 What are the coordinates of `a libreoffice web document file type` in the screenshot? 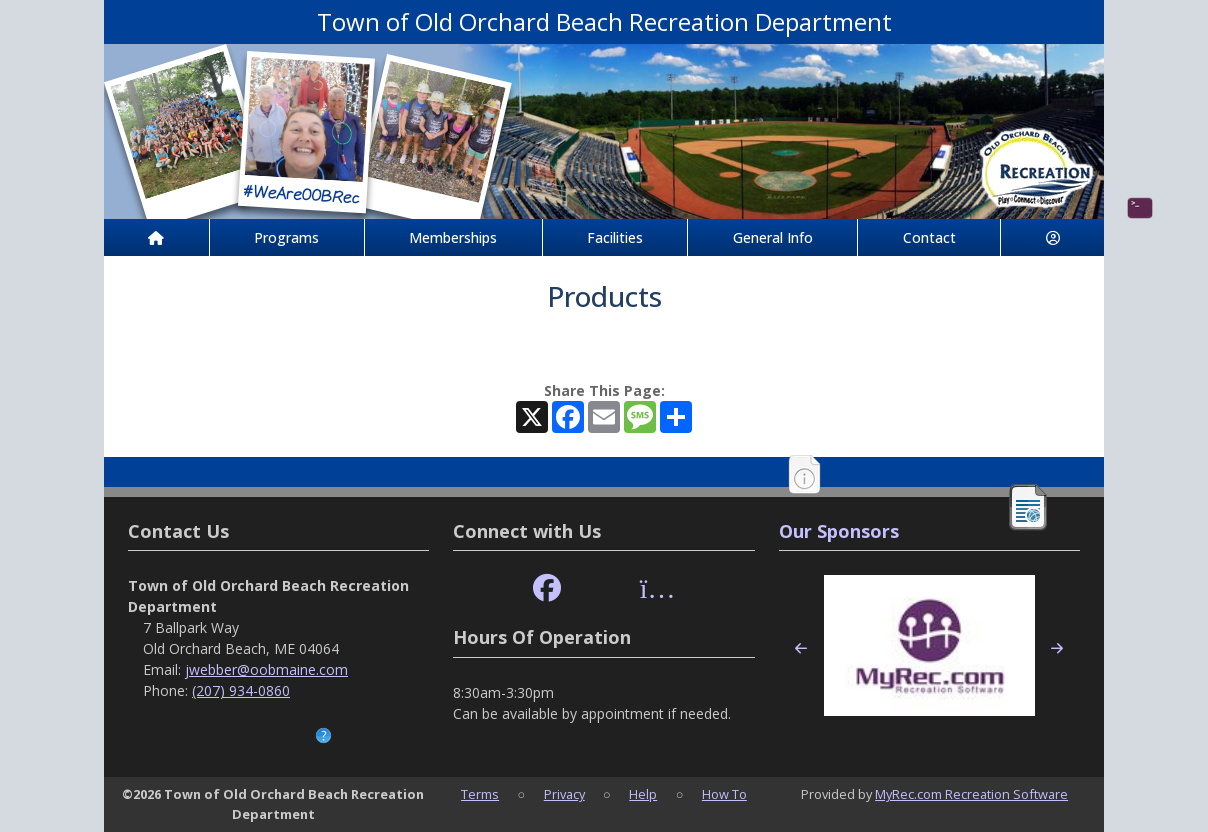 It's located at (1028, 507).